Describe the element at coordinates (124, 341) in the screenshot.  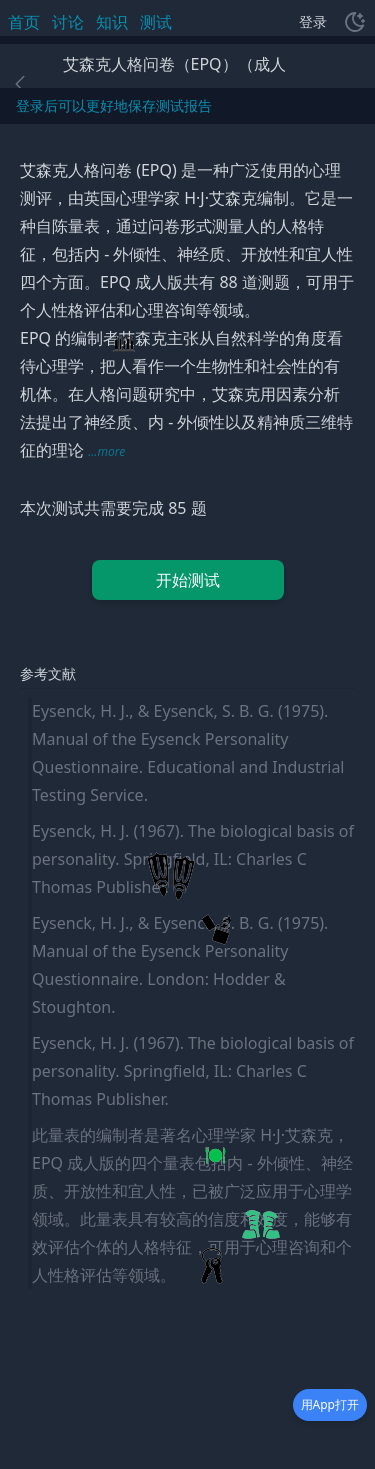
I see `access candle or lighting settings` at that location.